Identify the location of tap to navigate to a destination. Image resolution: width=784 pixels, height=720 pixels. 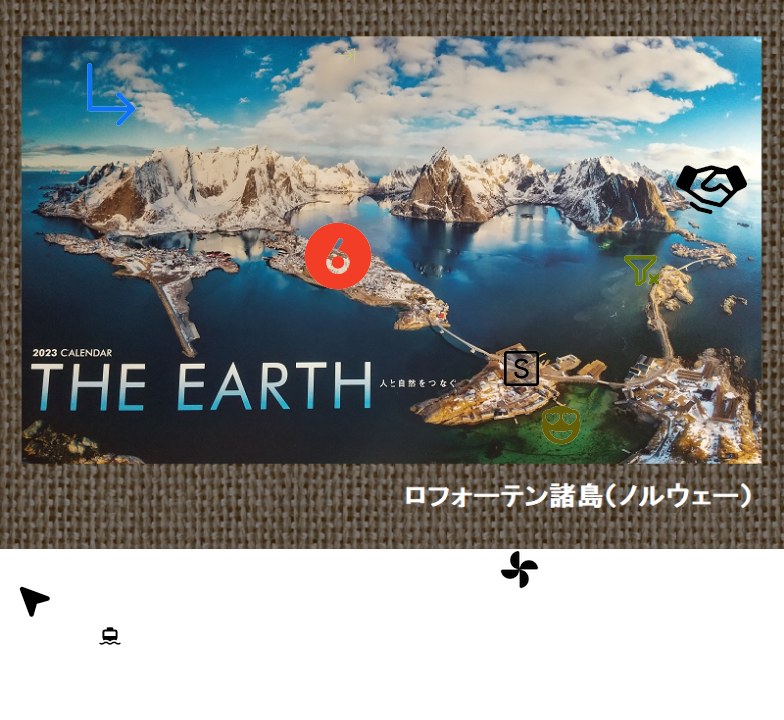
(32, 599).